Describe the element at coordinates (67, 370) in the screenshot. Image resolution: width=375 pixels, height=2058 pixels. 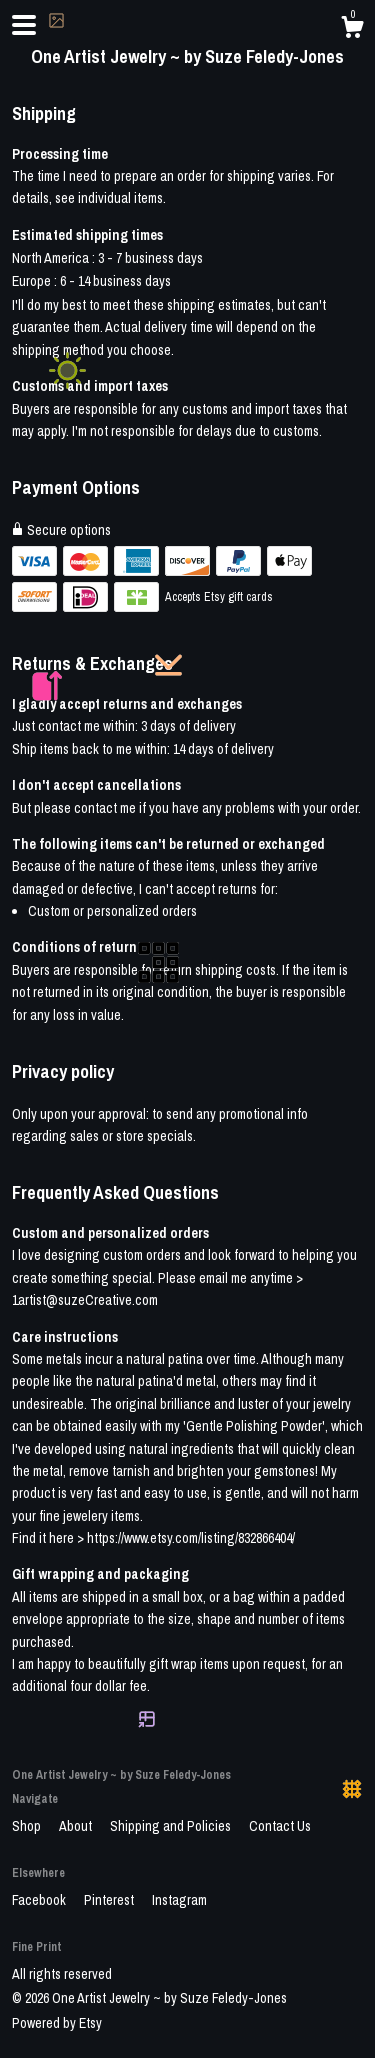
I see `toggle light mode or theme` at that location.